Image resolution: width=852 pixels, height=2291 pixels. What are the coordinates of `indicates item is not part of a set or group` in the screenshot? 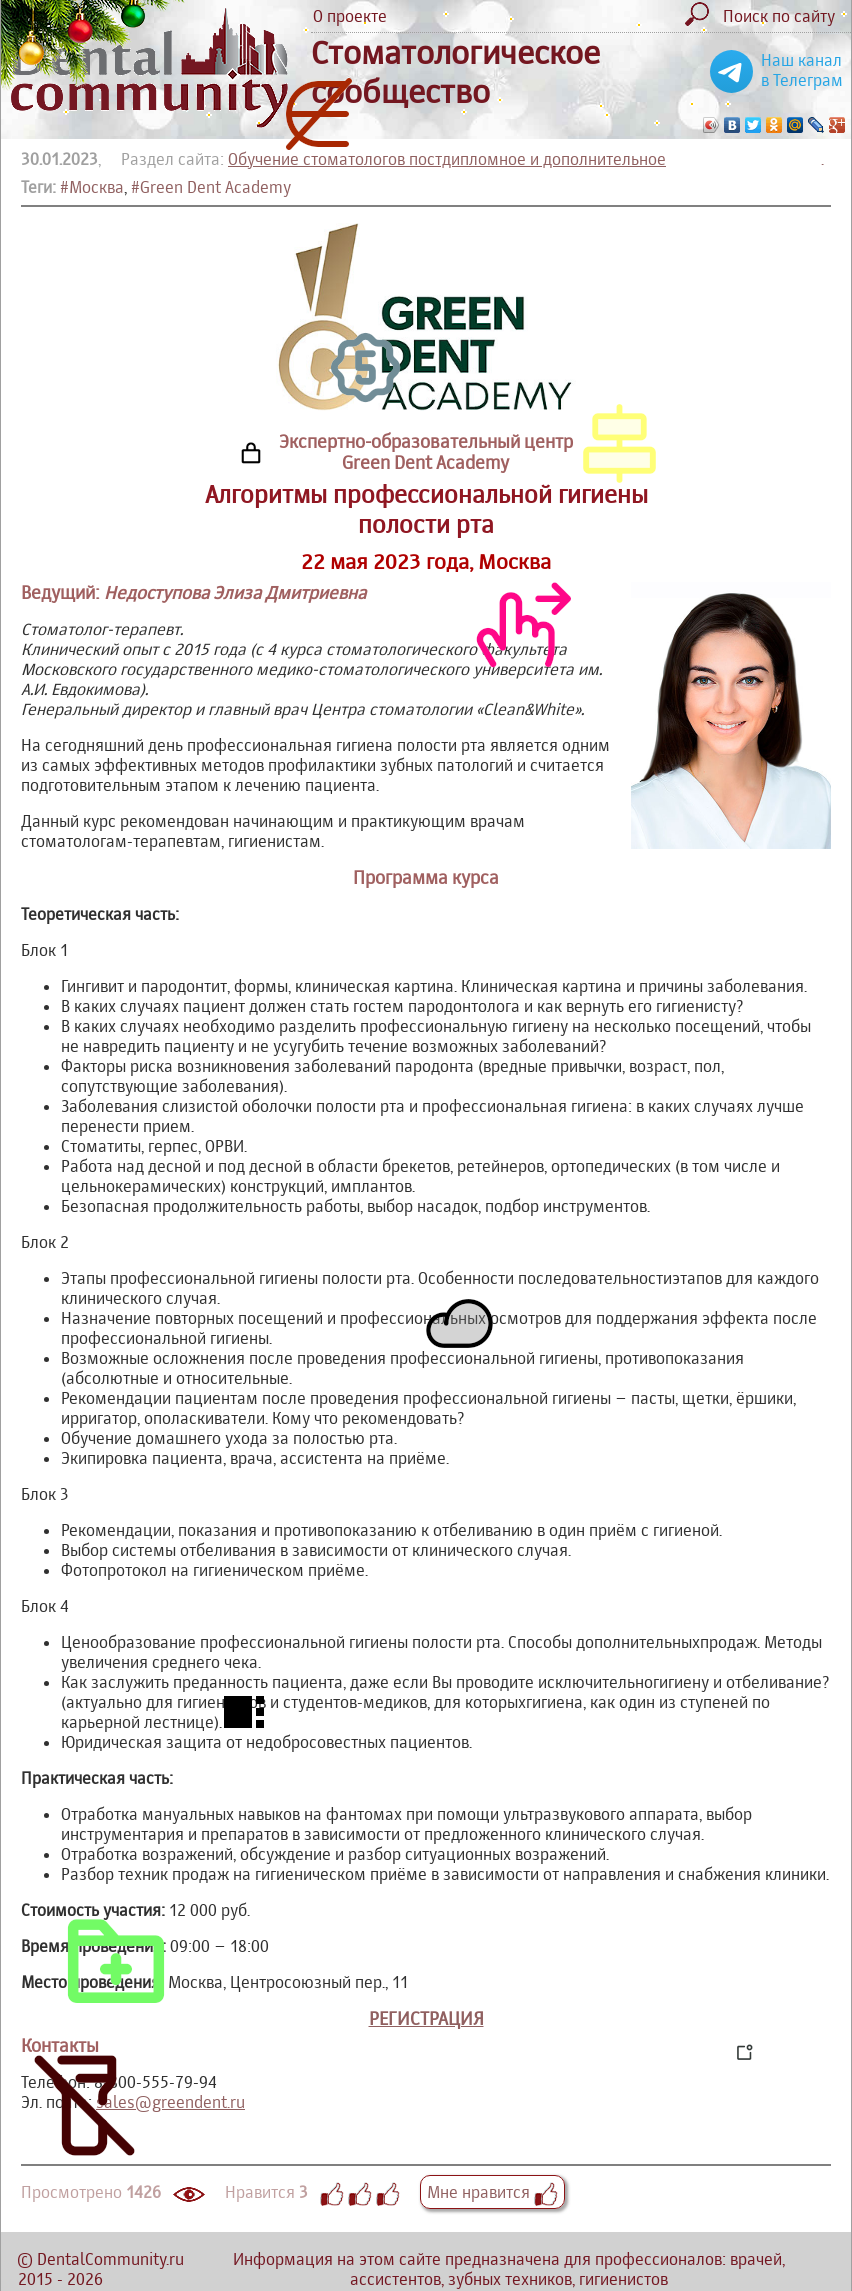 It's located at (319, 114).